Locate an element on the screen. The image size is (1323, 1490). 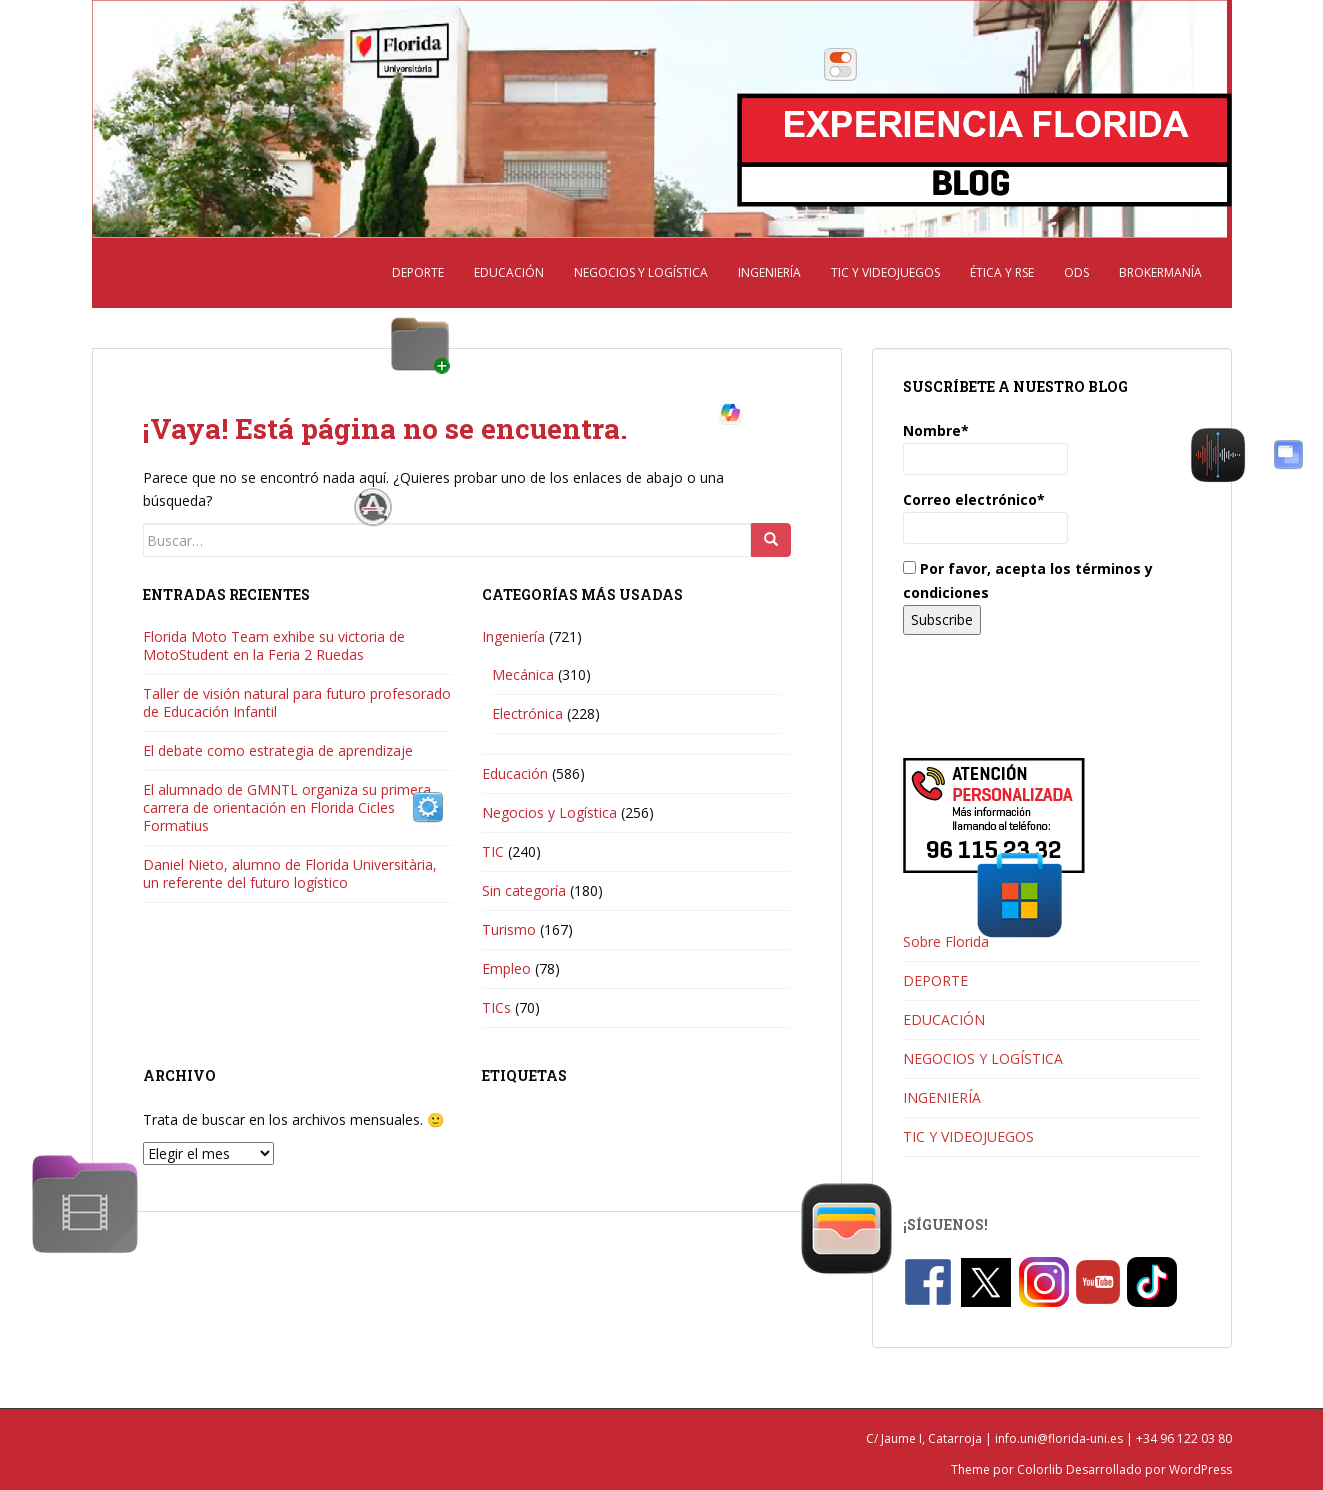
open Microsoft Copilot AI assistant is located at coordinates (730, 412).